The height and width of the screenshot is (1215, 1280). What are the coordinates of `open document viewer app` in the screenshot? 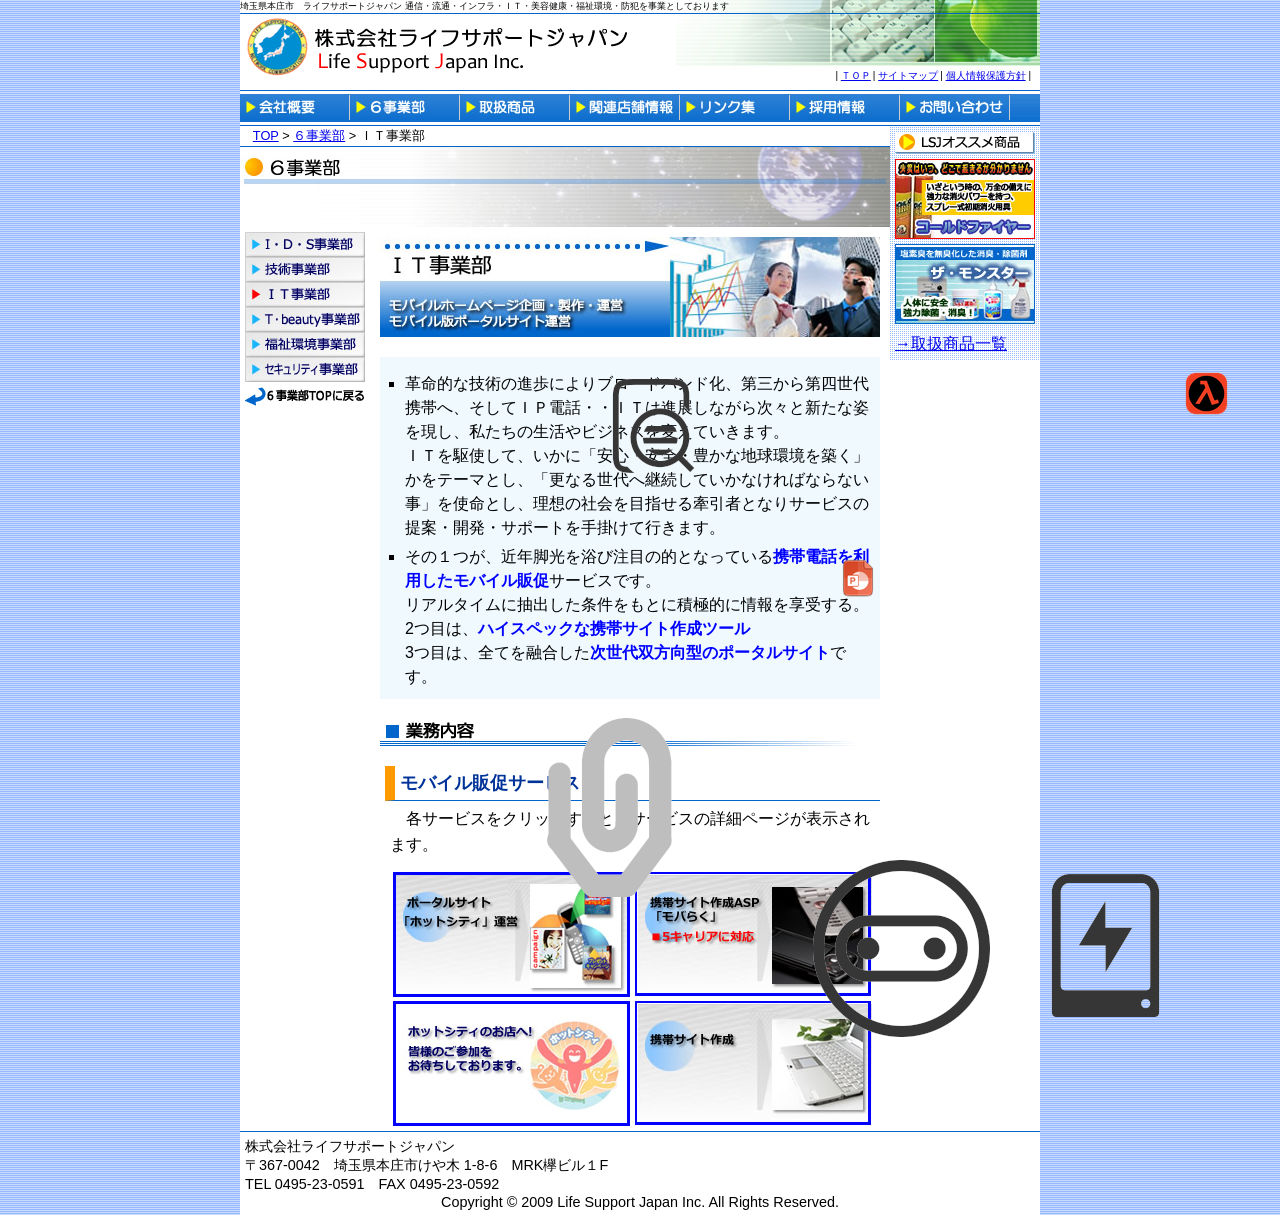 It's located at (654, 426).